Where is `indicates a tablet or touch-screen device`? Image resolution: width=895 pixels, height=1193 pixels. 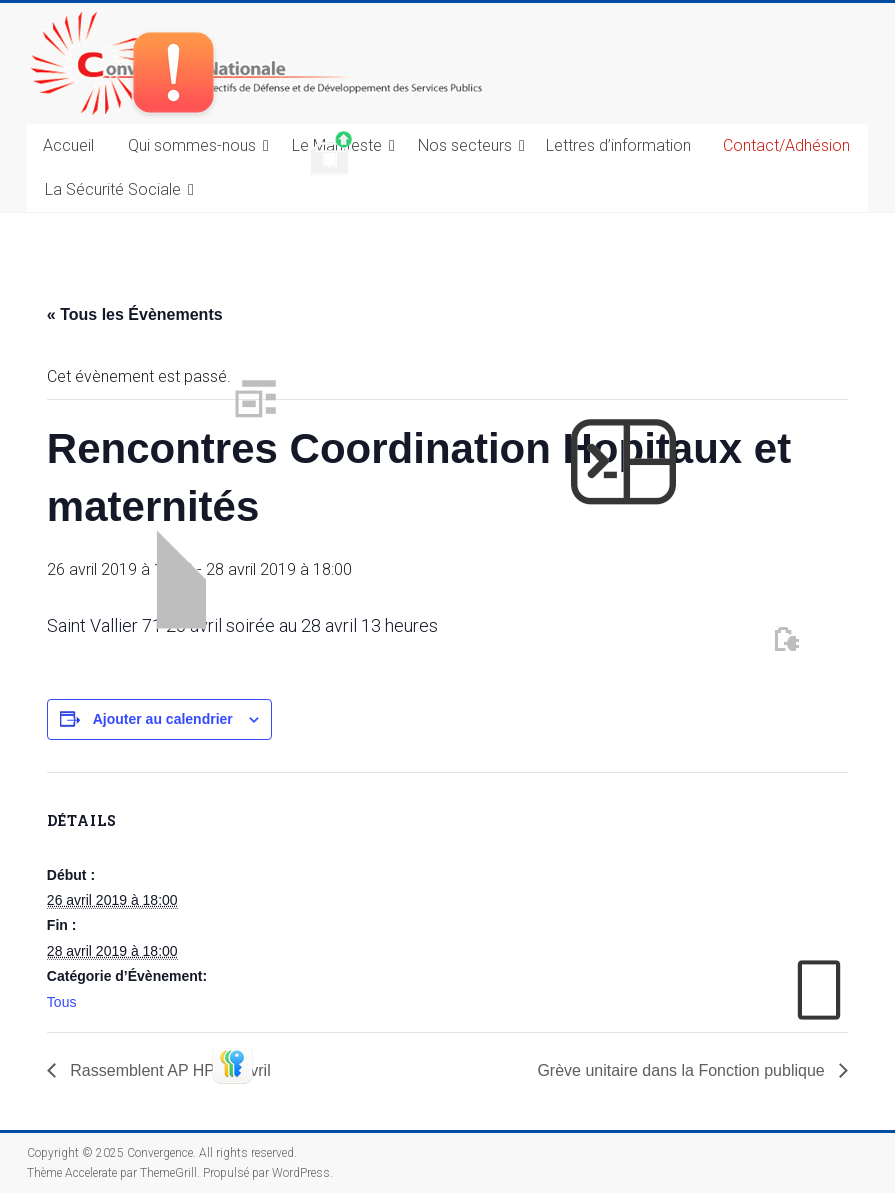
indicates a tablet or touch-screen device is located at coordinates (819, 990).